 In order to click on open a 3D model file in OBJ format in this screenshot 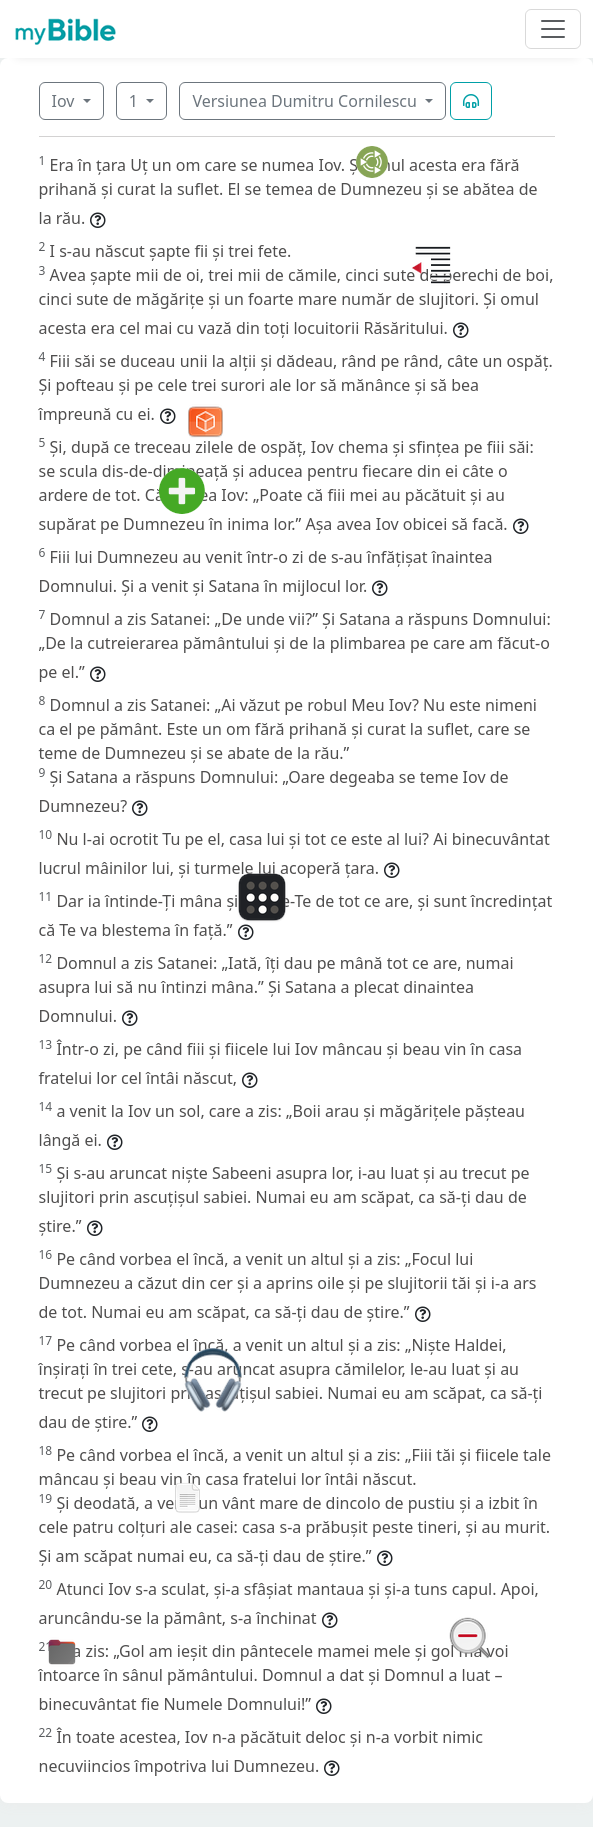, I will do `click(205, 420)`.